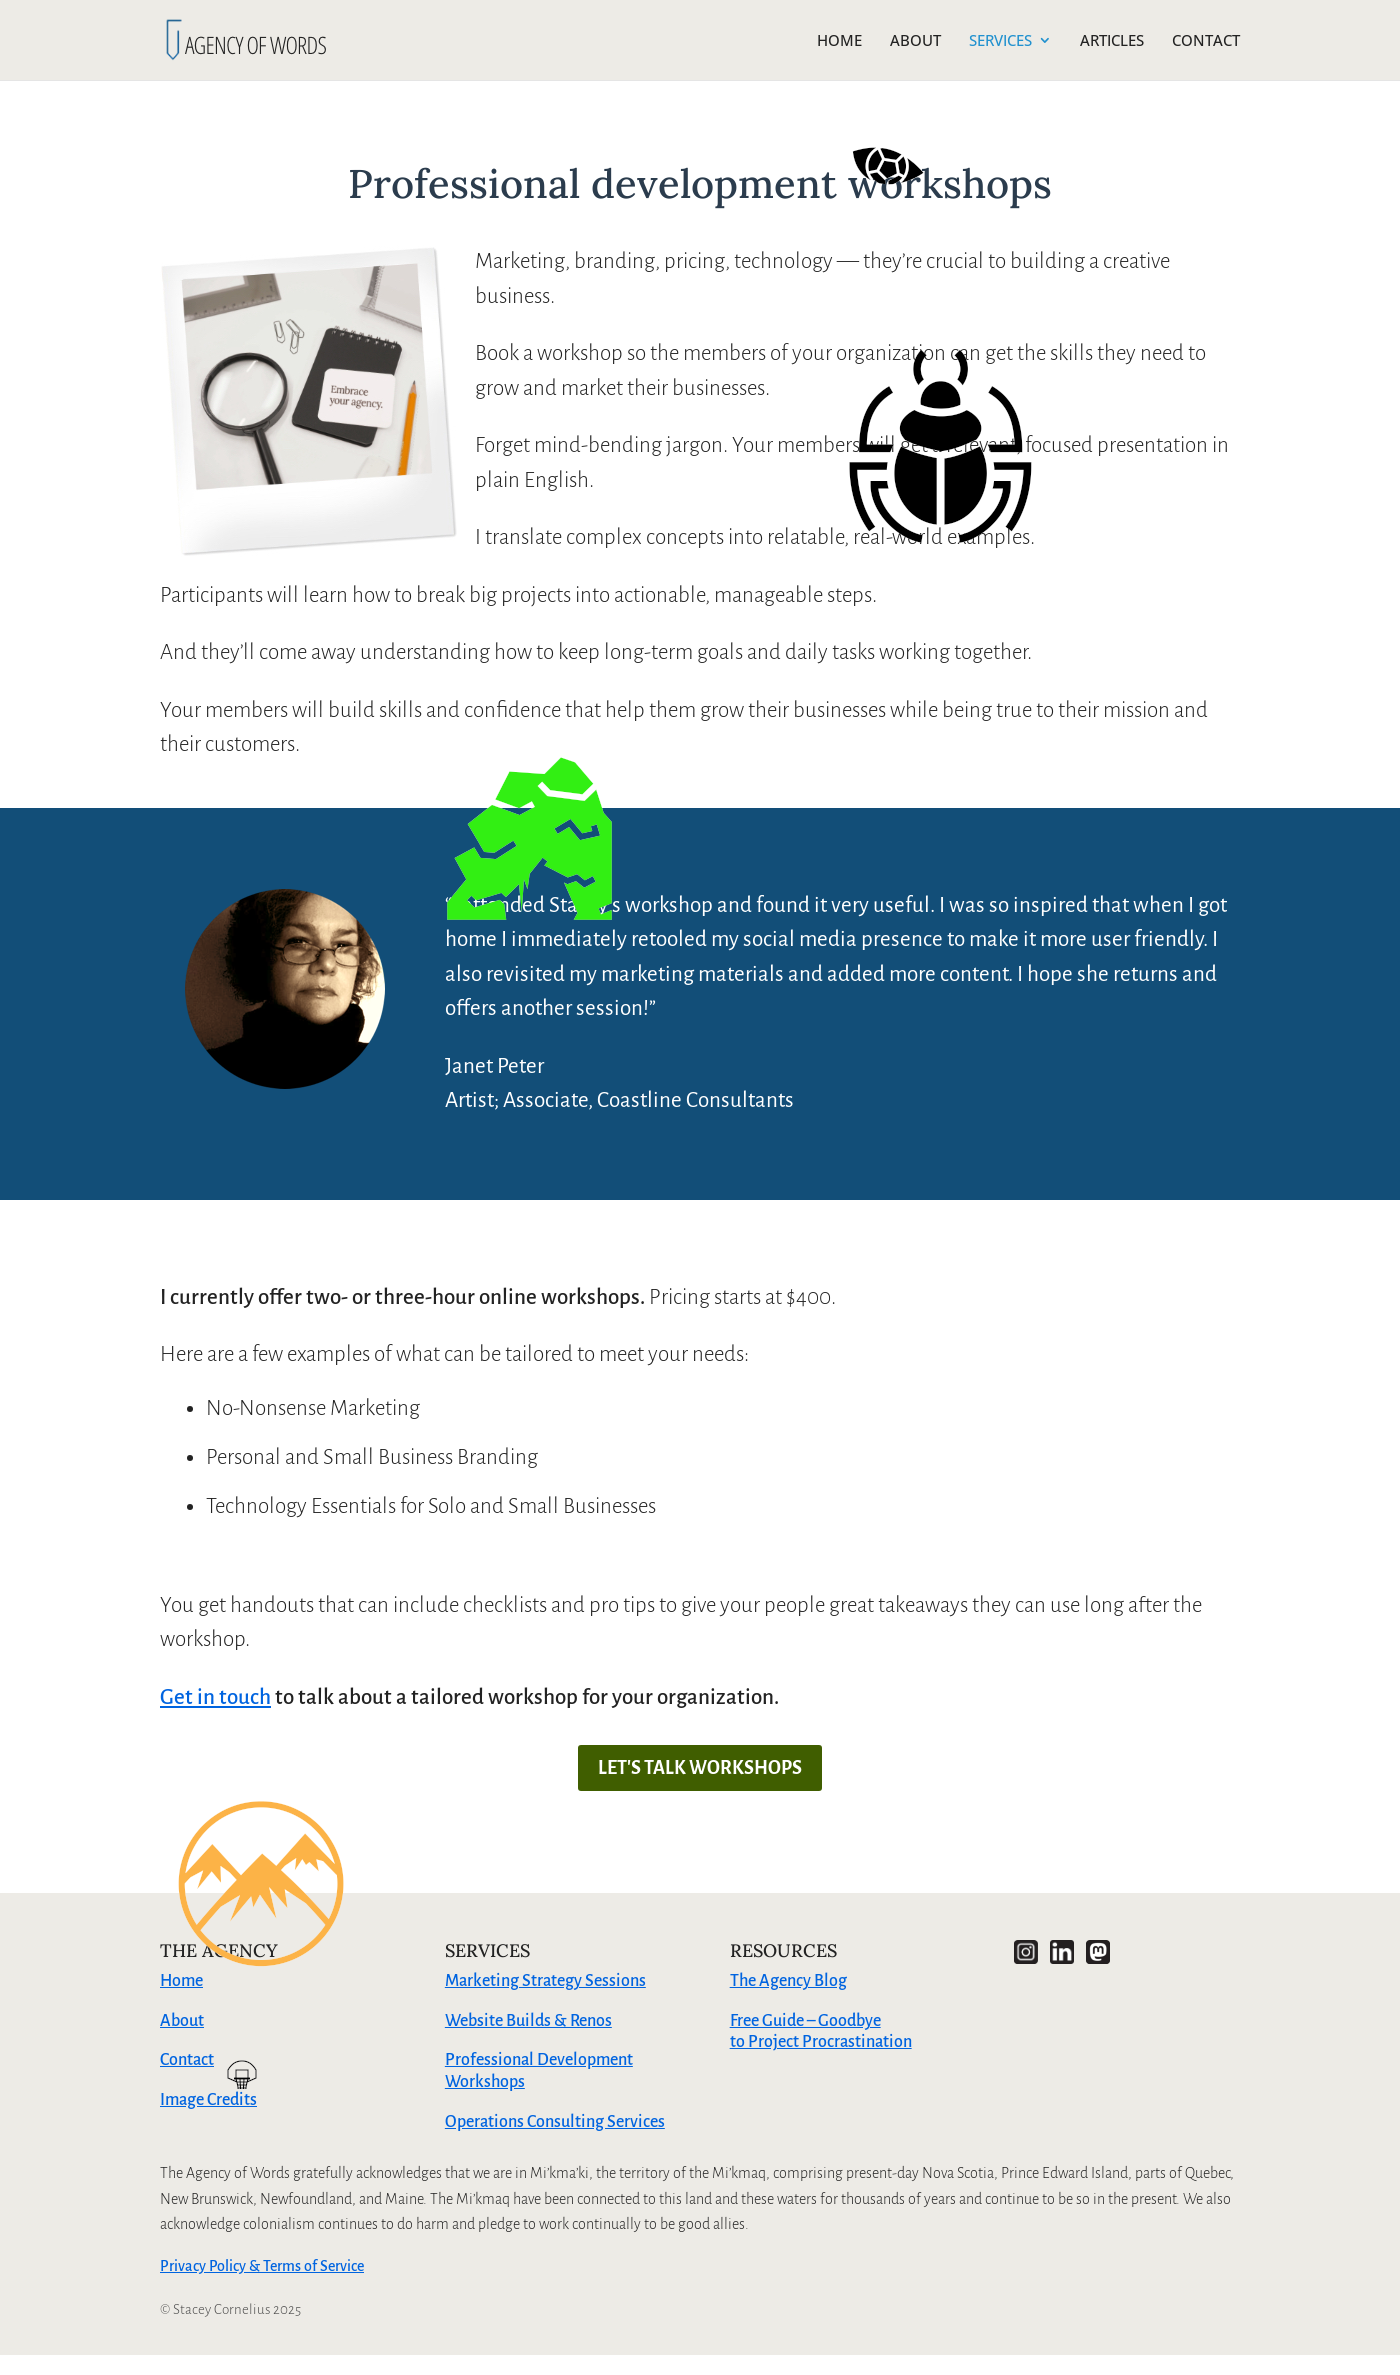 The image size is (1400, 2375). What do you see at coordinates (261, 1883) in the screenshot?
I see `view mountain or hiking trails` at bounding box center [261, 1883].